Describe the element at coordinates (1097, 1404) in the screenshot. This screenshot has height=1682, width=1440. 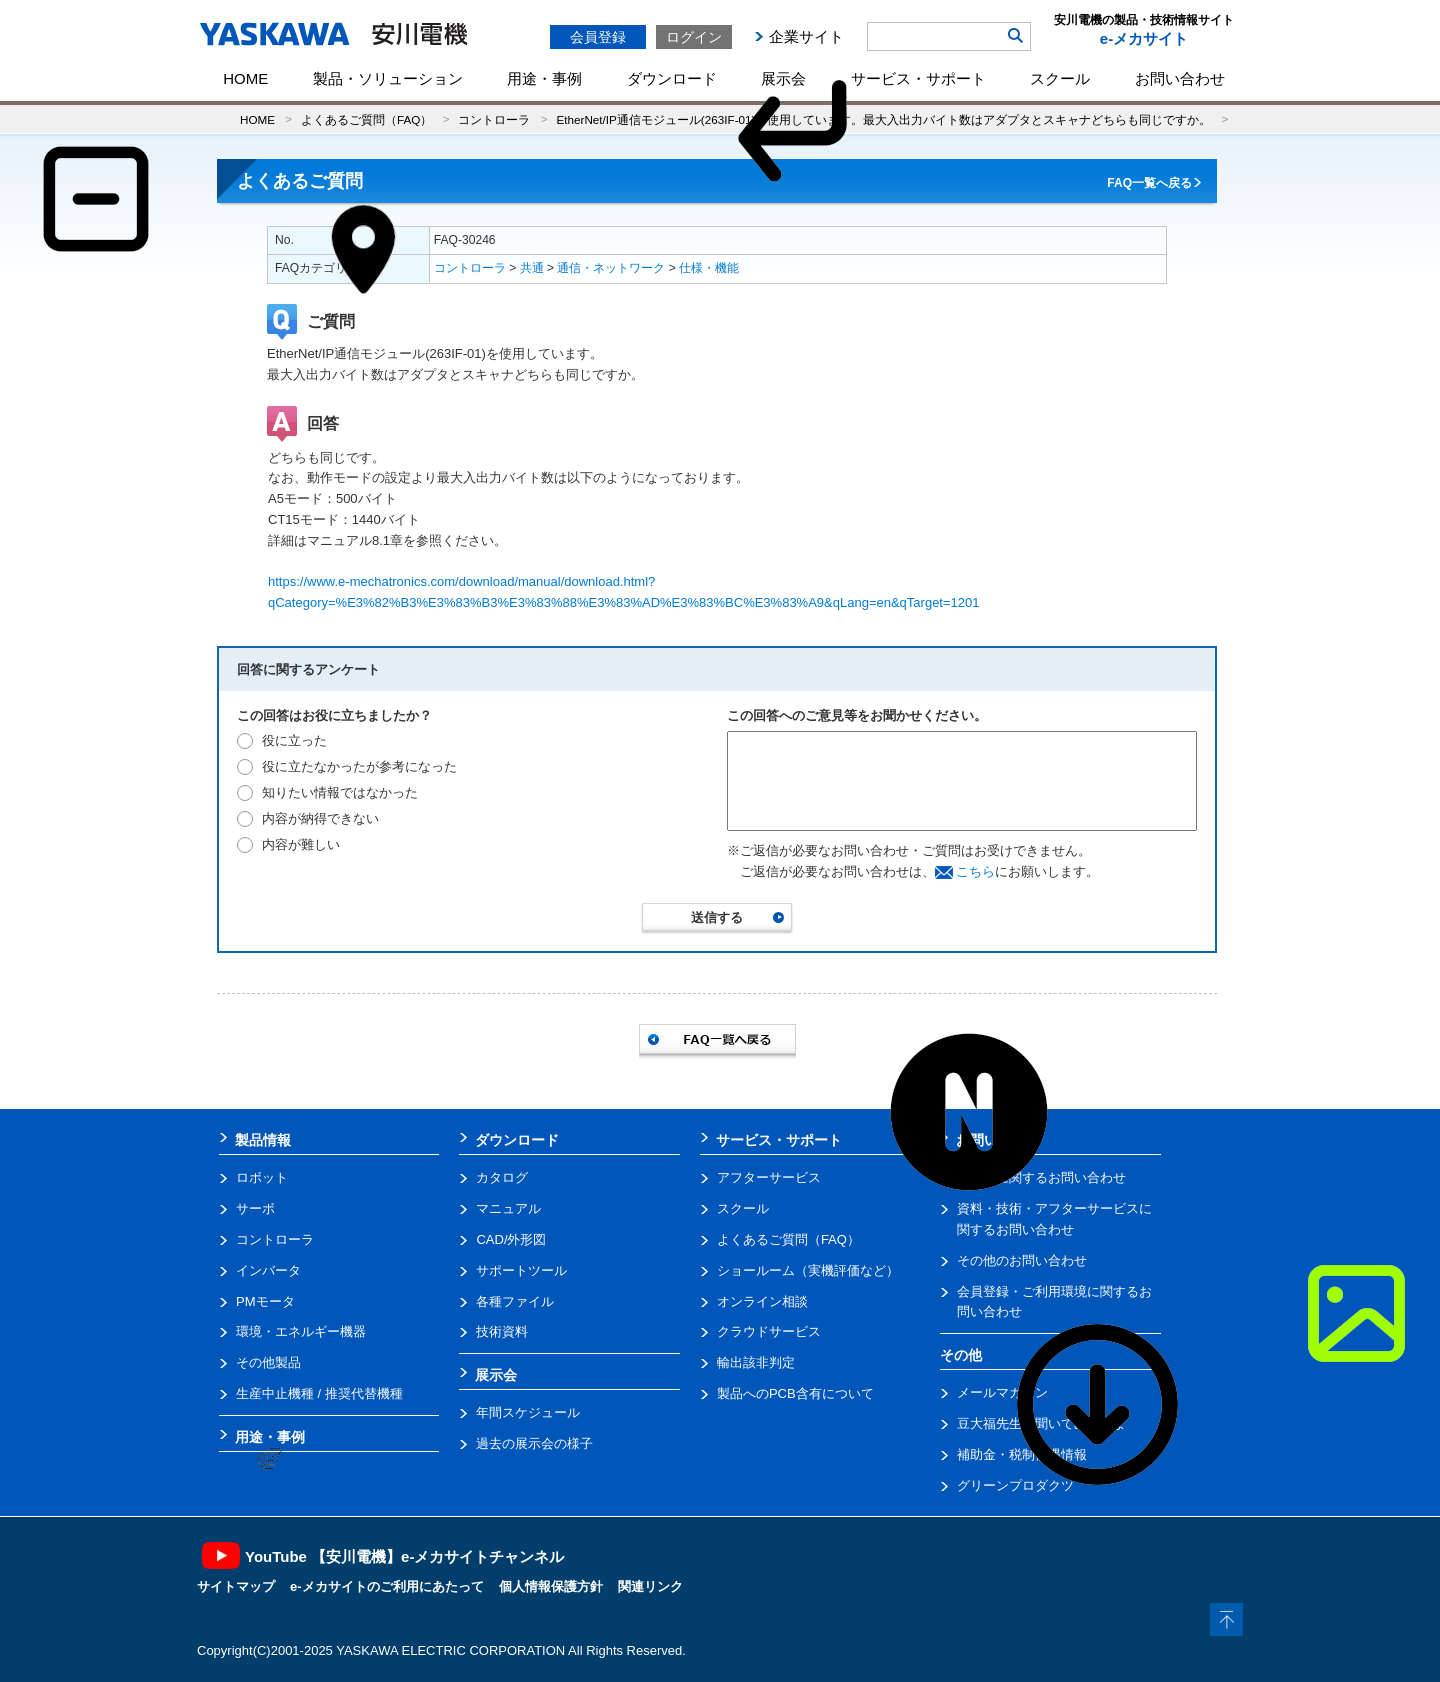
I see `download a file or content` at that location.